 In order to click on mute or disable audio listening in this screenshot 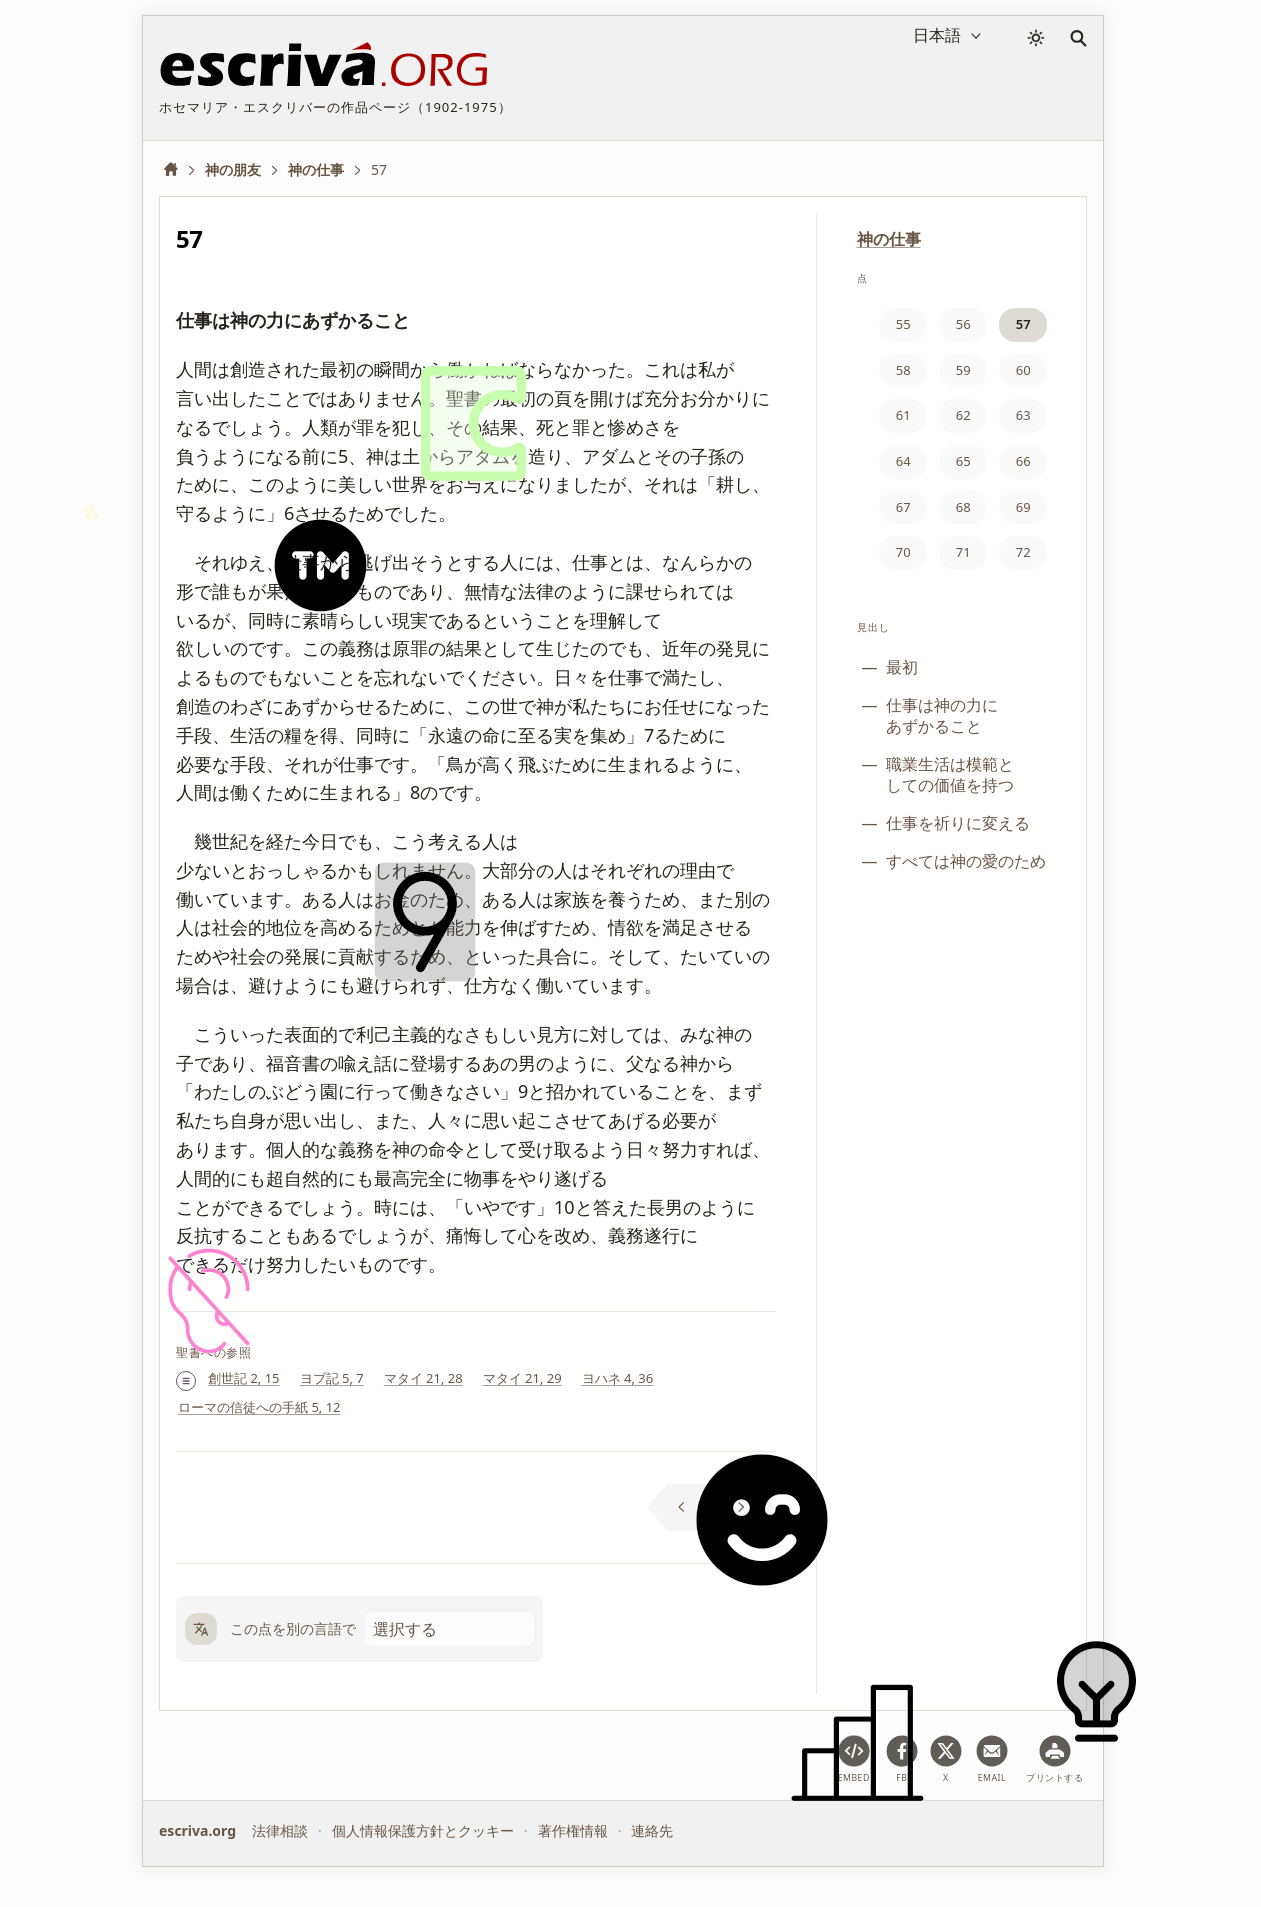, I will do `click(209, 1301)`.